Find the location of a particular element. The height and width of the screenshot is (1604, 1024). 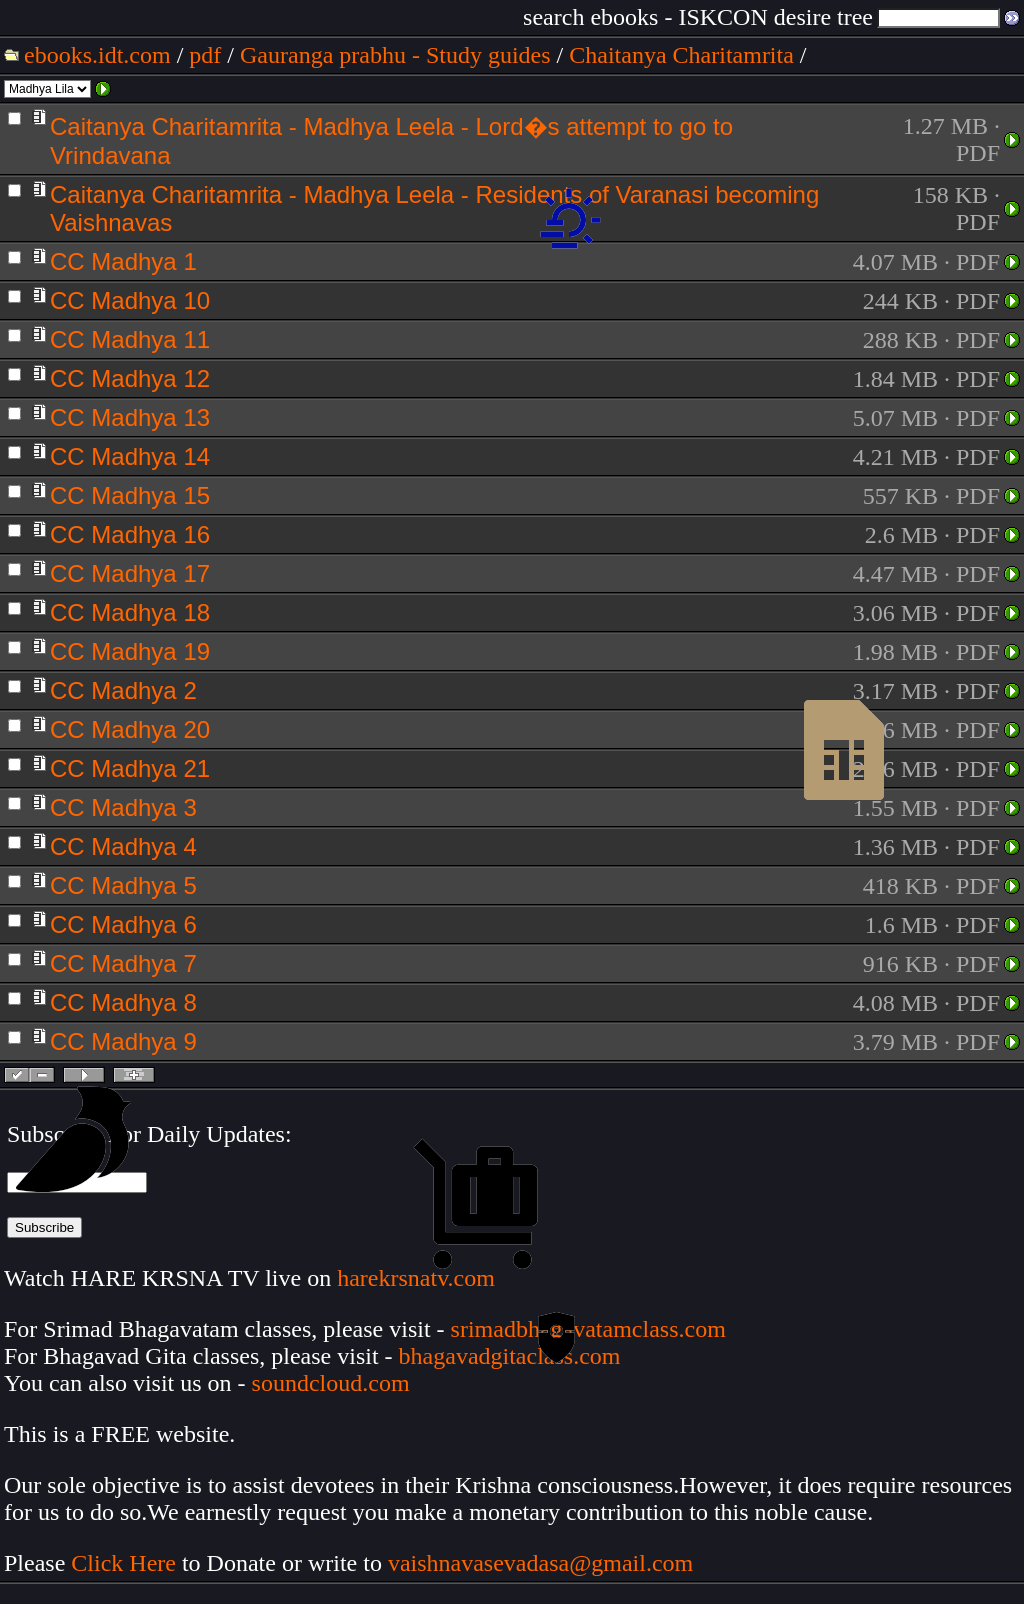

open yuque documentation platform is located at coordinates (73, 1136).